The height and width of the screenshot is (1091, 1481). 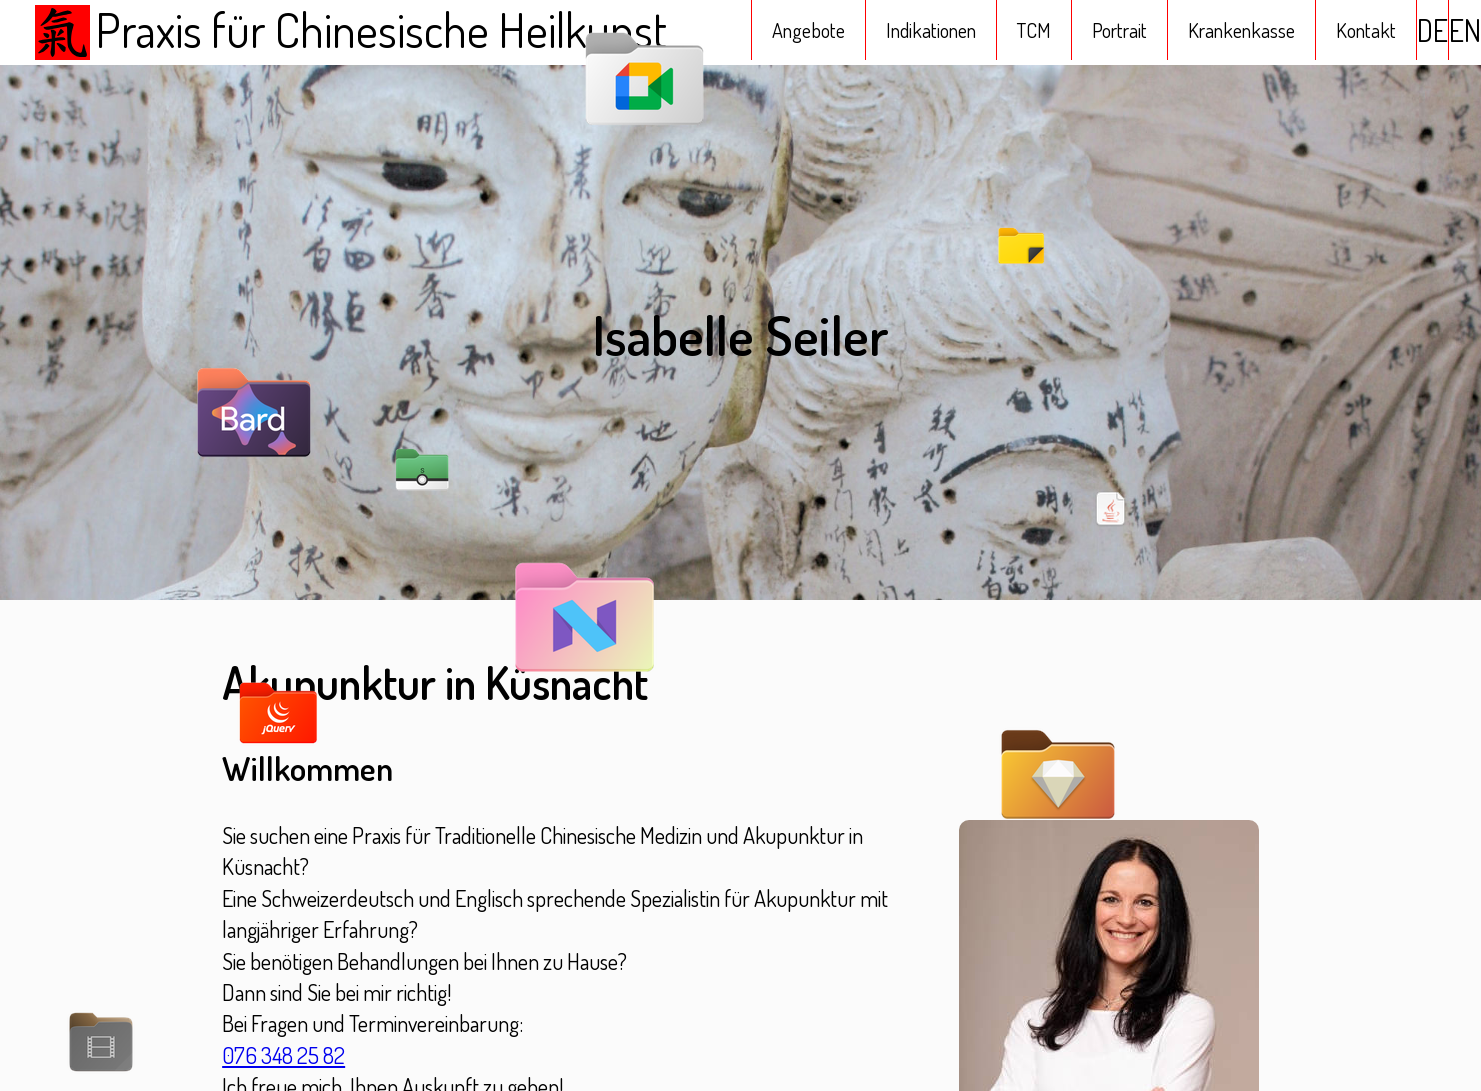 What do you see at coordinates (278, 715) in the screenshot?
I see `folder containing jQuery library files` at bounding box center [278, 715].